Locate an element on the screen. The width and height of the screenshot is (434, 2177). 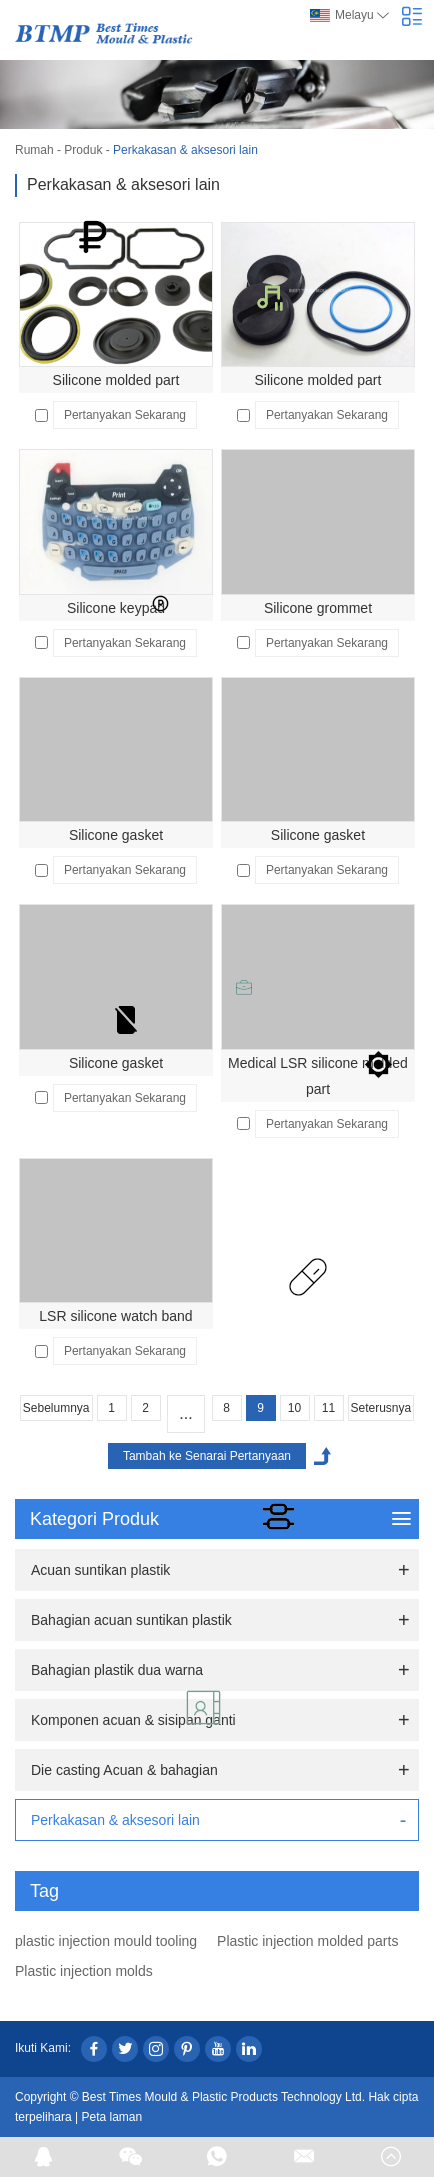
mobile device disabled or unavailable is located at coordinates (126, 1020).